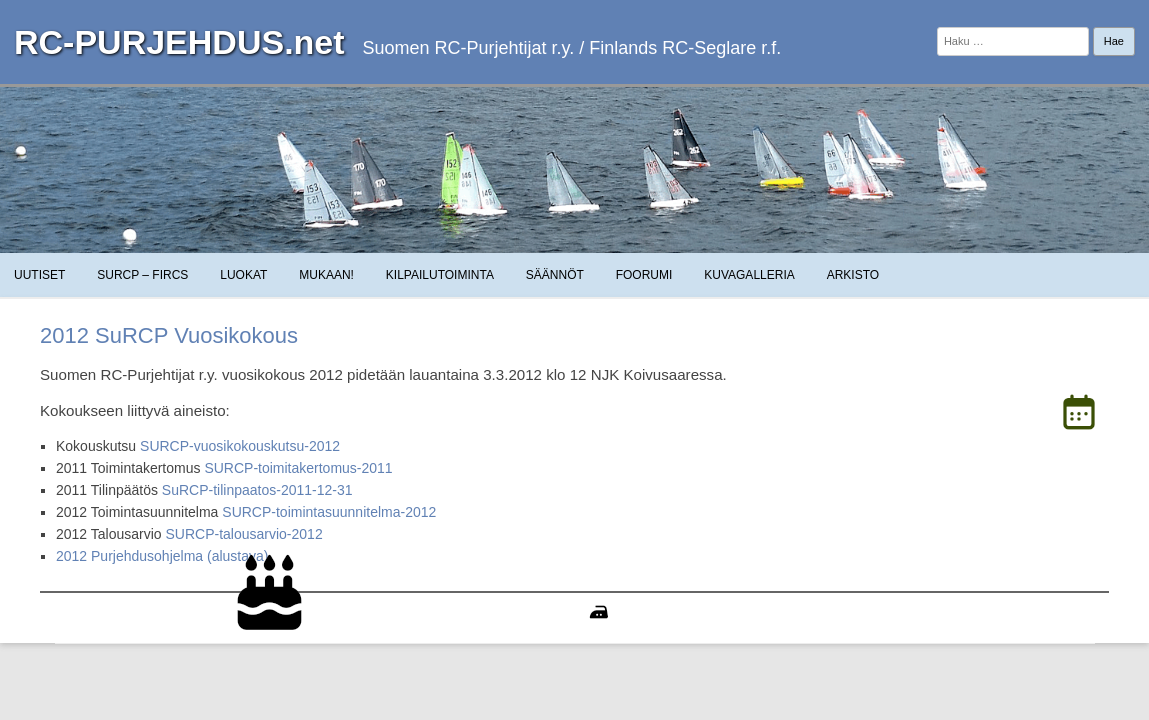 This screenshot has width=1149, height=720. What do you see at coordinates (1079, 412) in the screenshot?
I see `view weekly calendar` at bounding box center [1079, 412].